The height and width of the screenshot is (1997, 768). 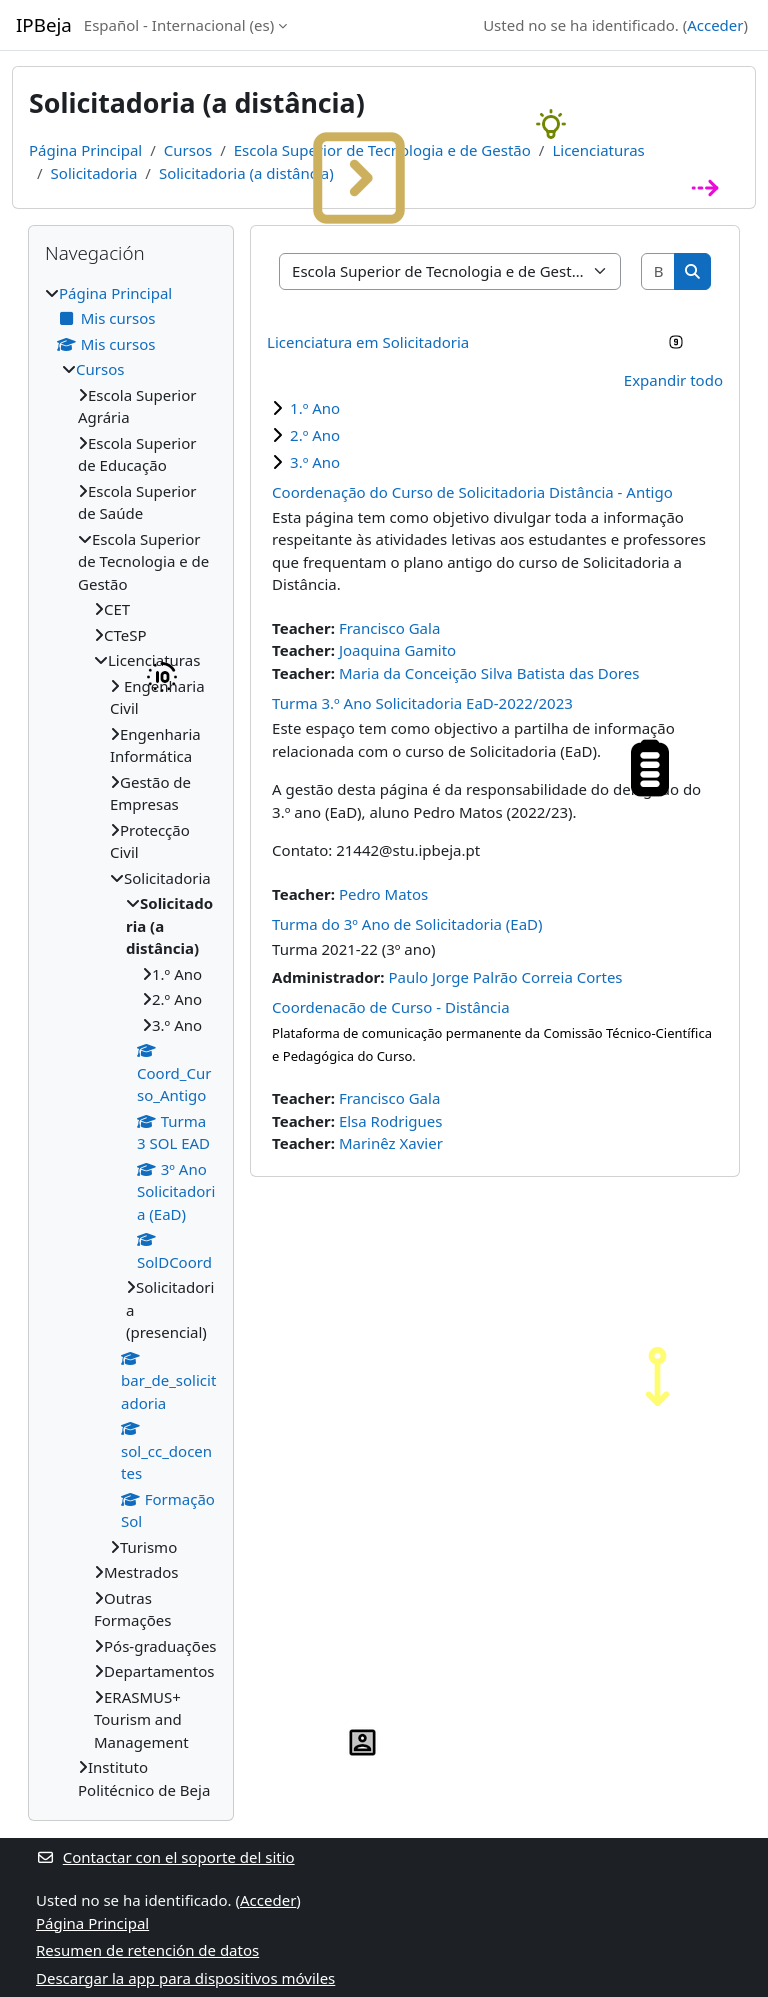 I want to click on navigate to the next item or page, so click(x=359, y=178).